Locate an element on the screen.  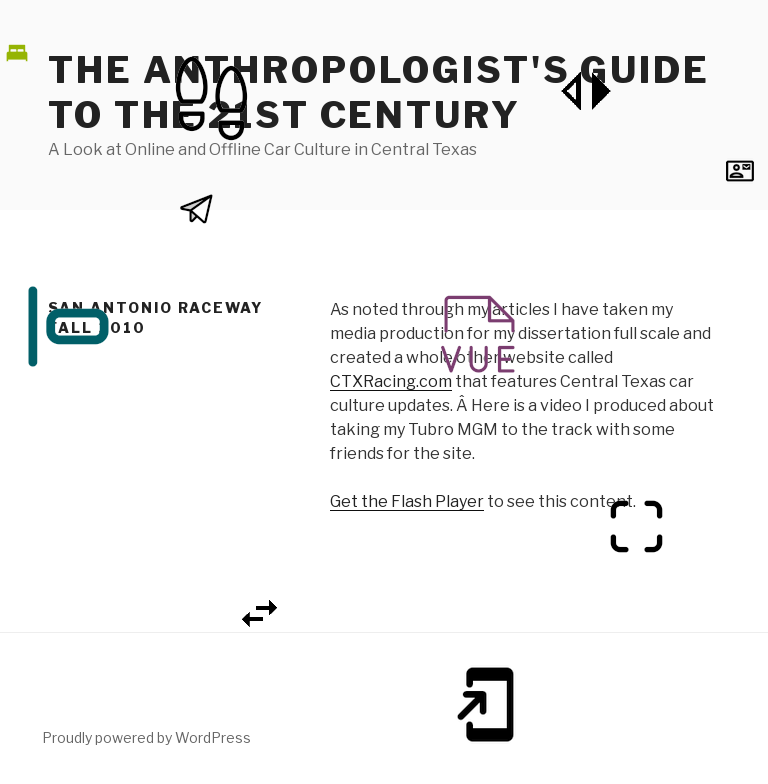
open Telegram messaging app is located at coordinates (197, 209).